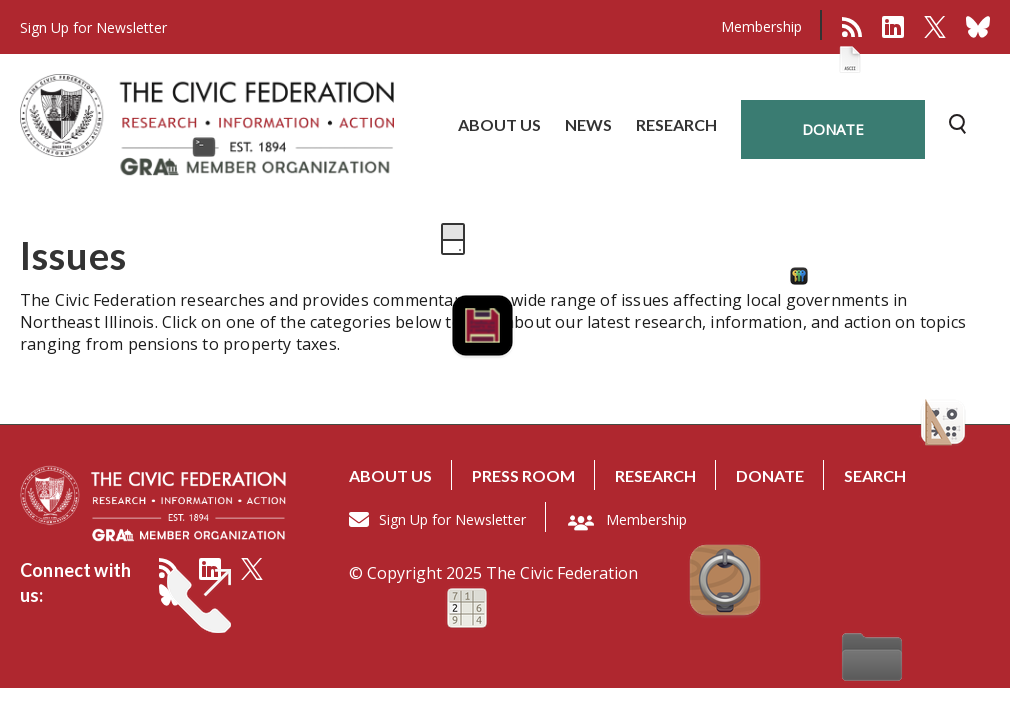 This screenshot has height=720, width=1010. I want to click on open folder containing files or documents, so click(872, 657).